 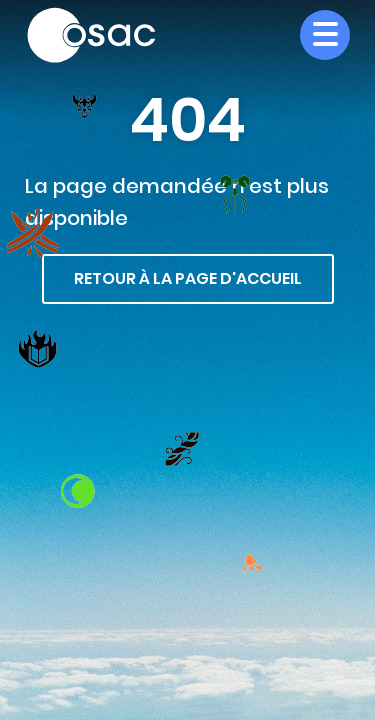 What do you see at coordinates (78, 491) in the screenshot?
I see `toggle dark mode or night theme` at bounding box center [78, 491].